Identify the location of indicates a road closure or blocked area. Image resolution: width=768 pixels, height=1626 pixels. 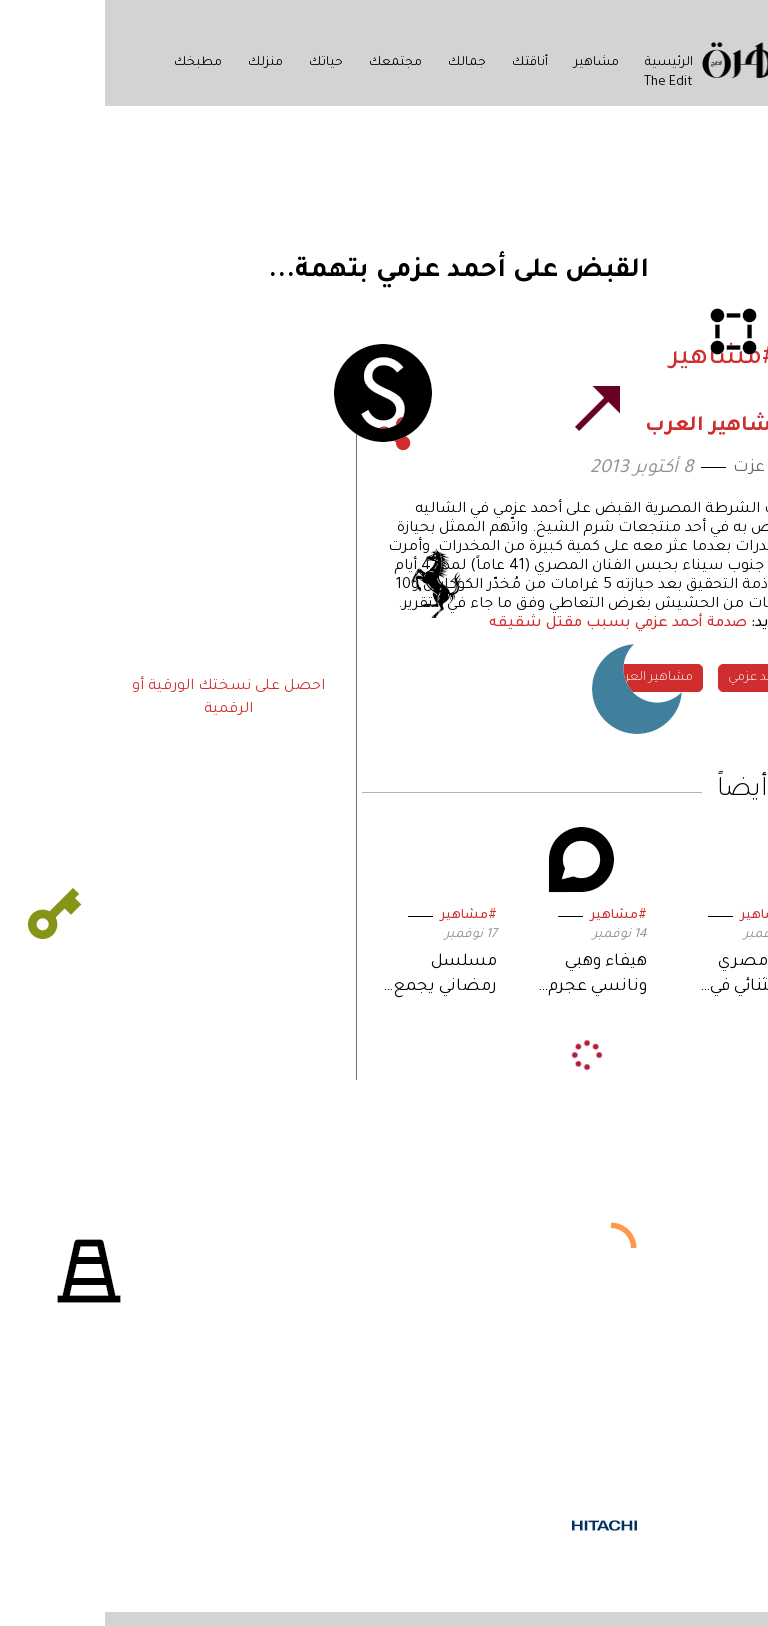
(89, 1271).